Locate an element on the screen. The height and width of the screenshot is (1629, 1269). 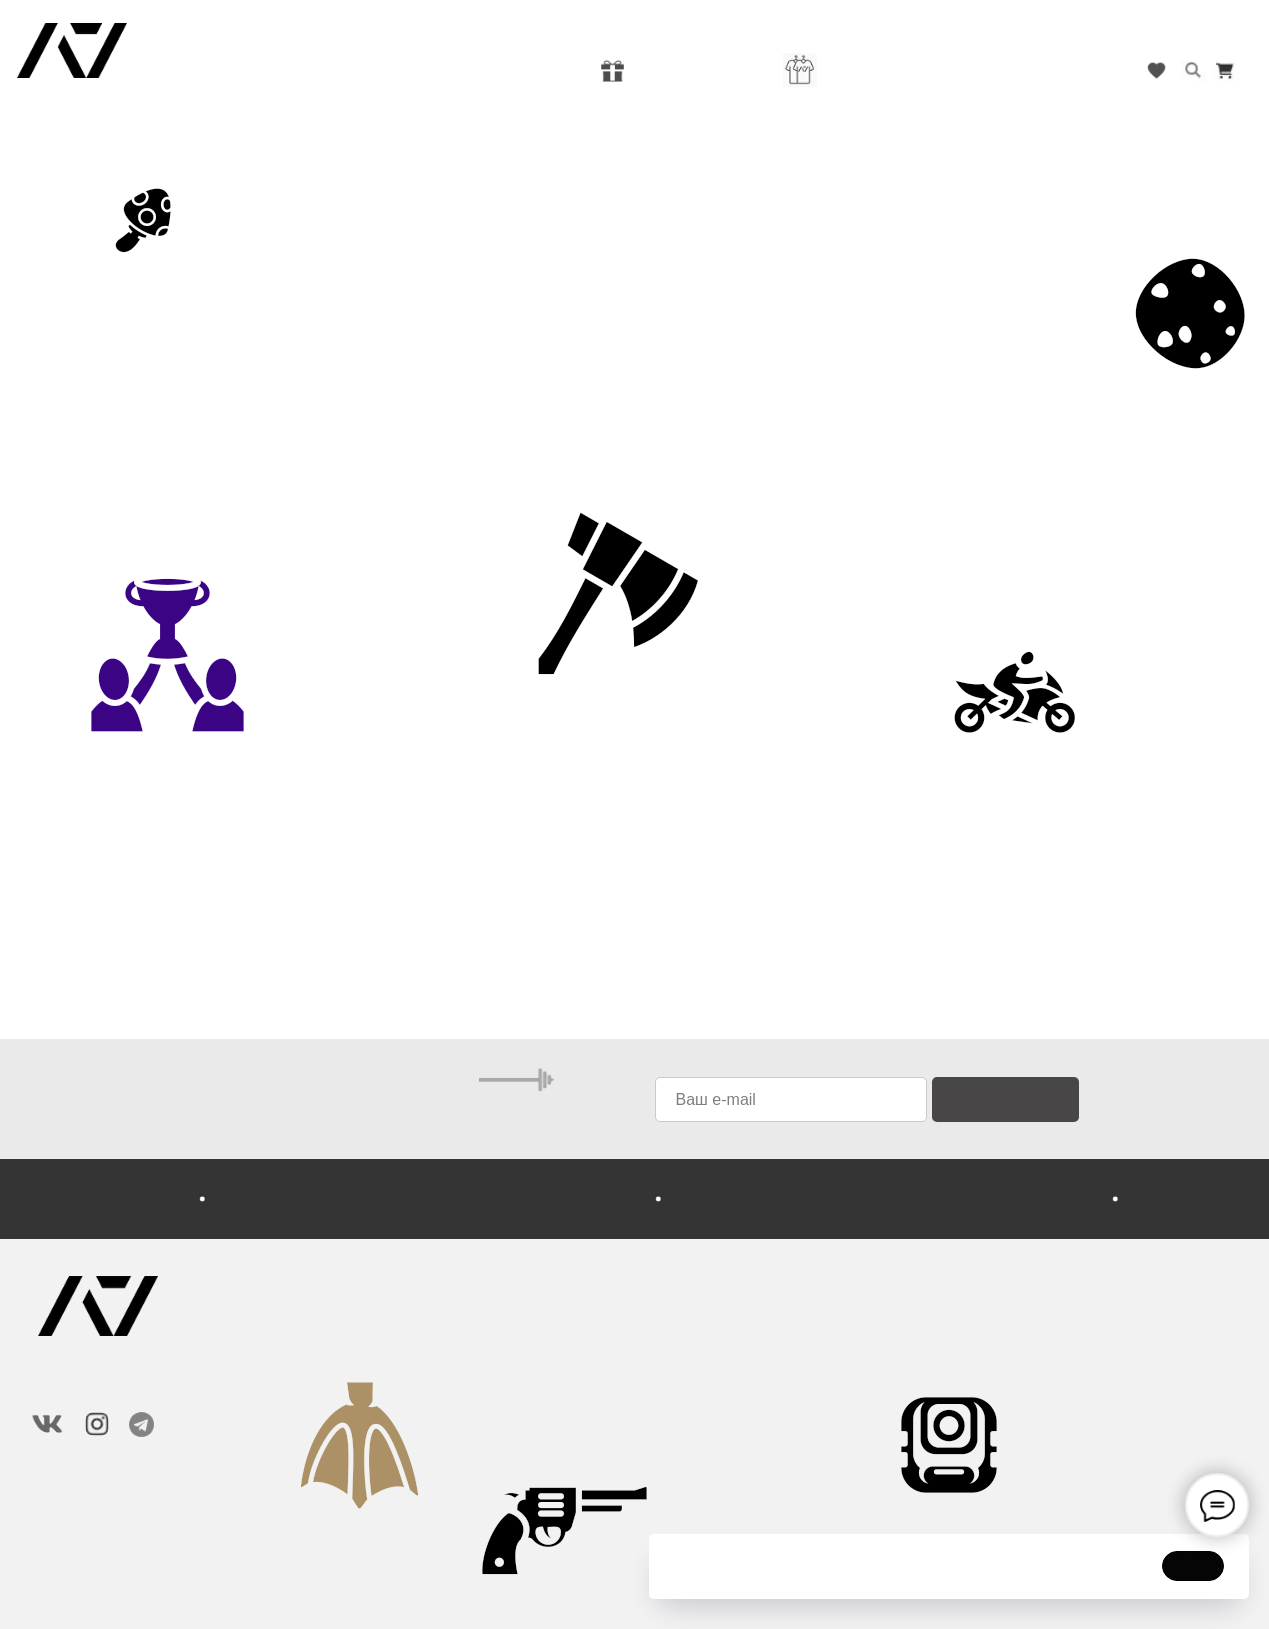
collect a mushroom item in-game is located at coordinates (142, 220).